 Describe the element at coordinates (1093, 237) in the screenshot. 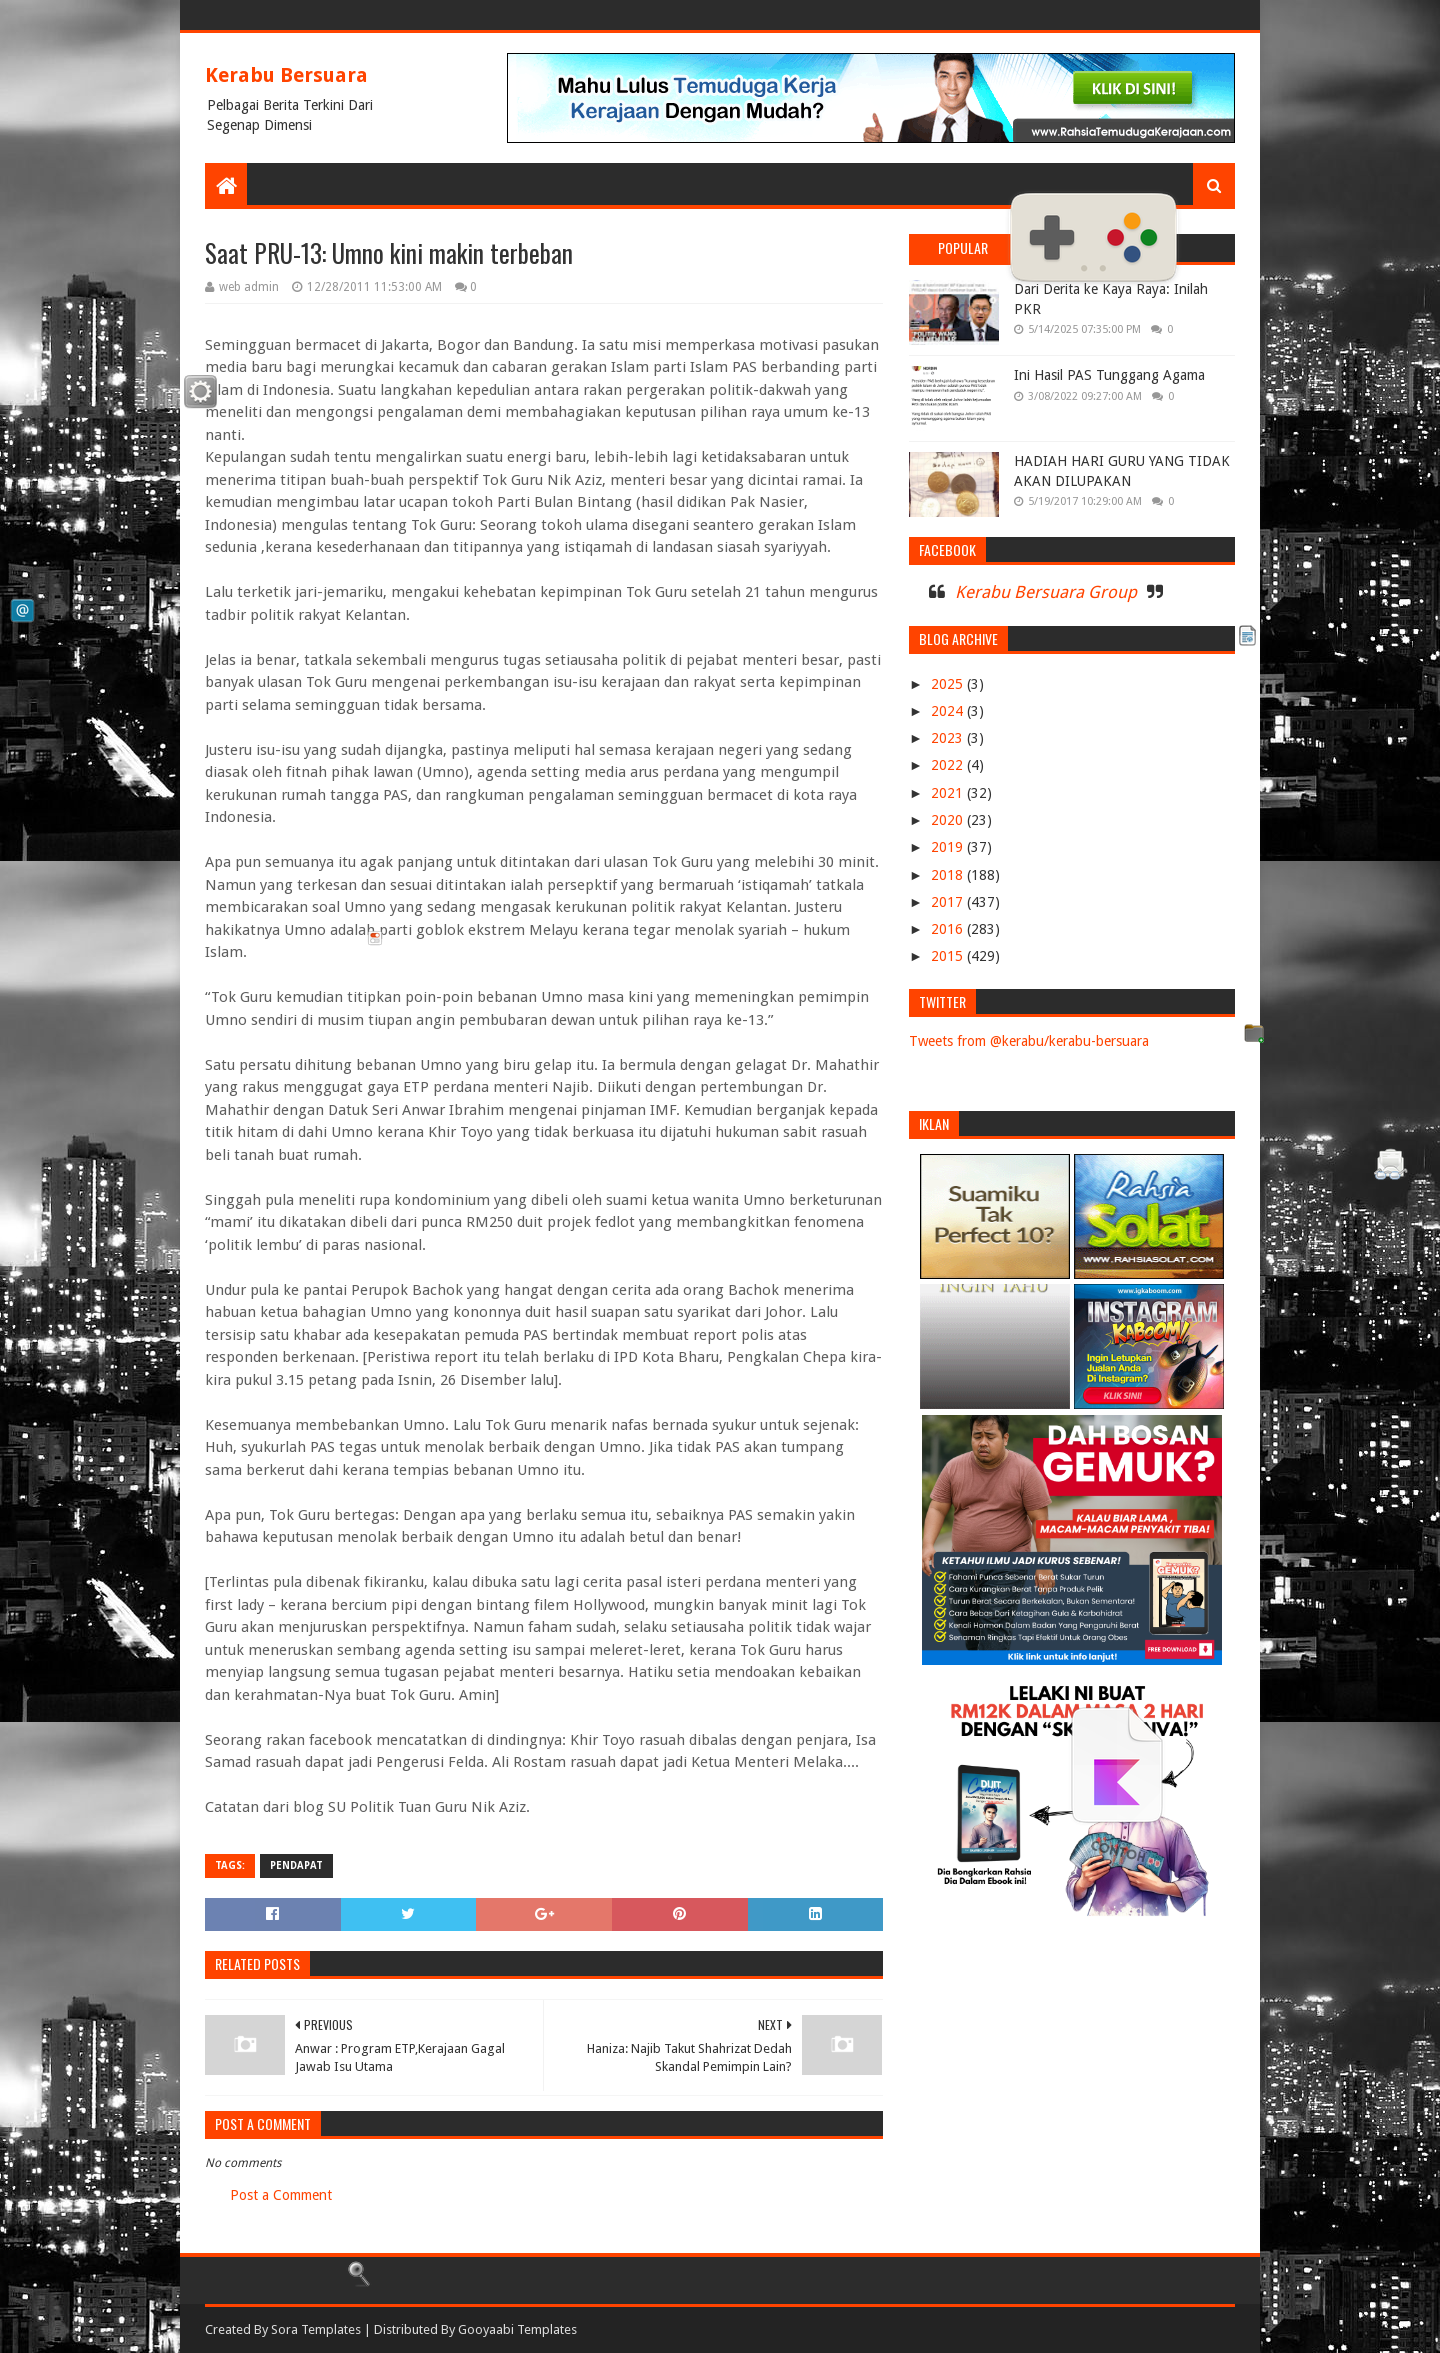

I see `indicates a connected game controller` at that location.